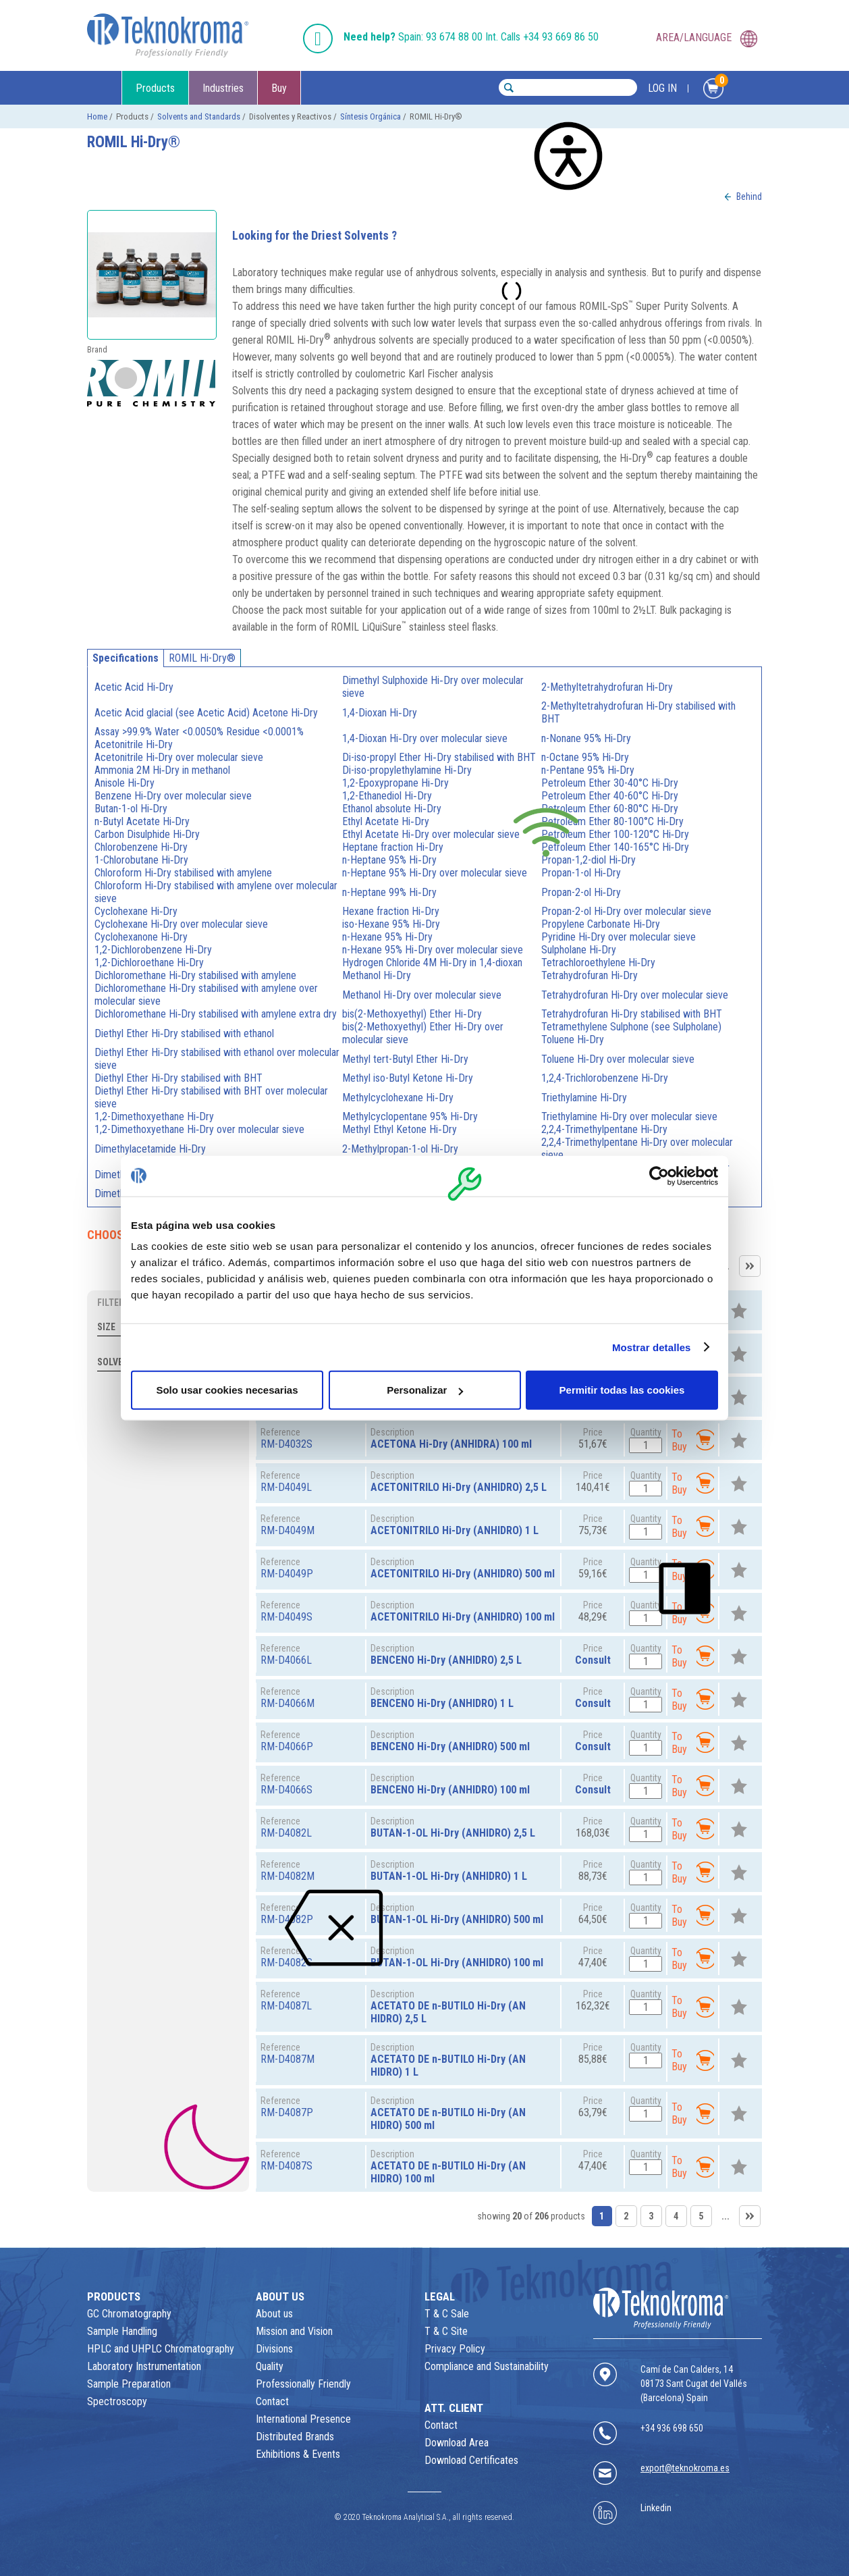 The image size is (849, 2576). I want to click on toggle between split-screen view, so click(684, 1588).